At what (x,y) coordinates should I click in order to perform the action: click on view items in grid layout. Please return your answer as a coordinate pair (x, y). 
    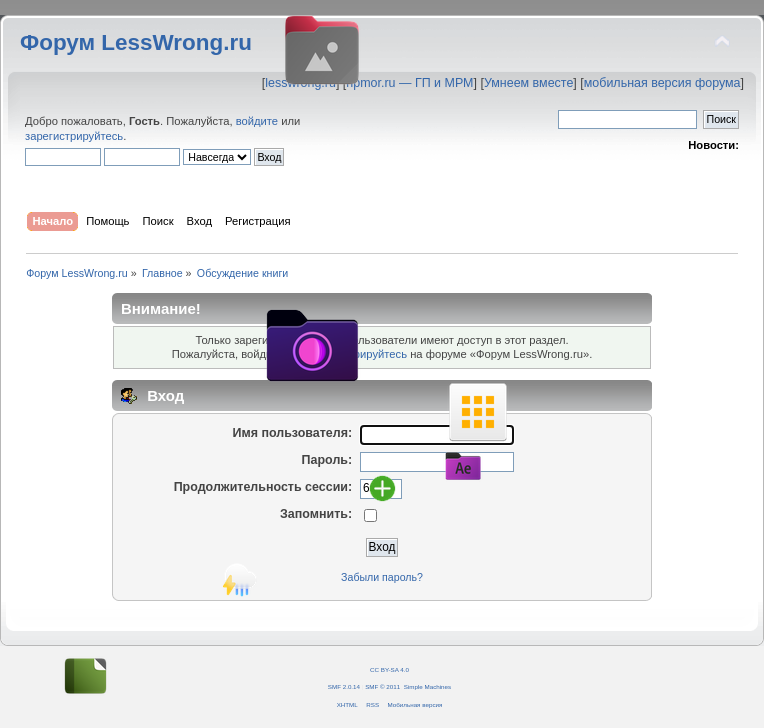
    Looking at the image, I should click on (478, 412).